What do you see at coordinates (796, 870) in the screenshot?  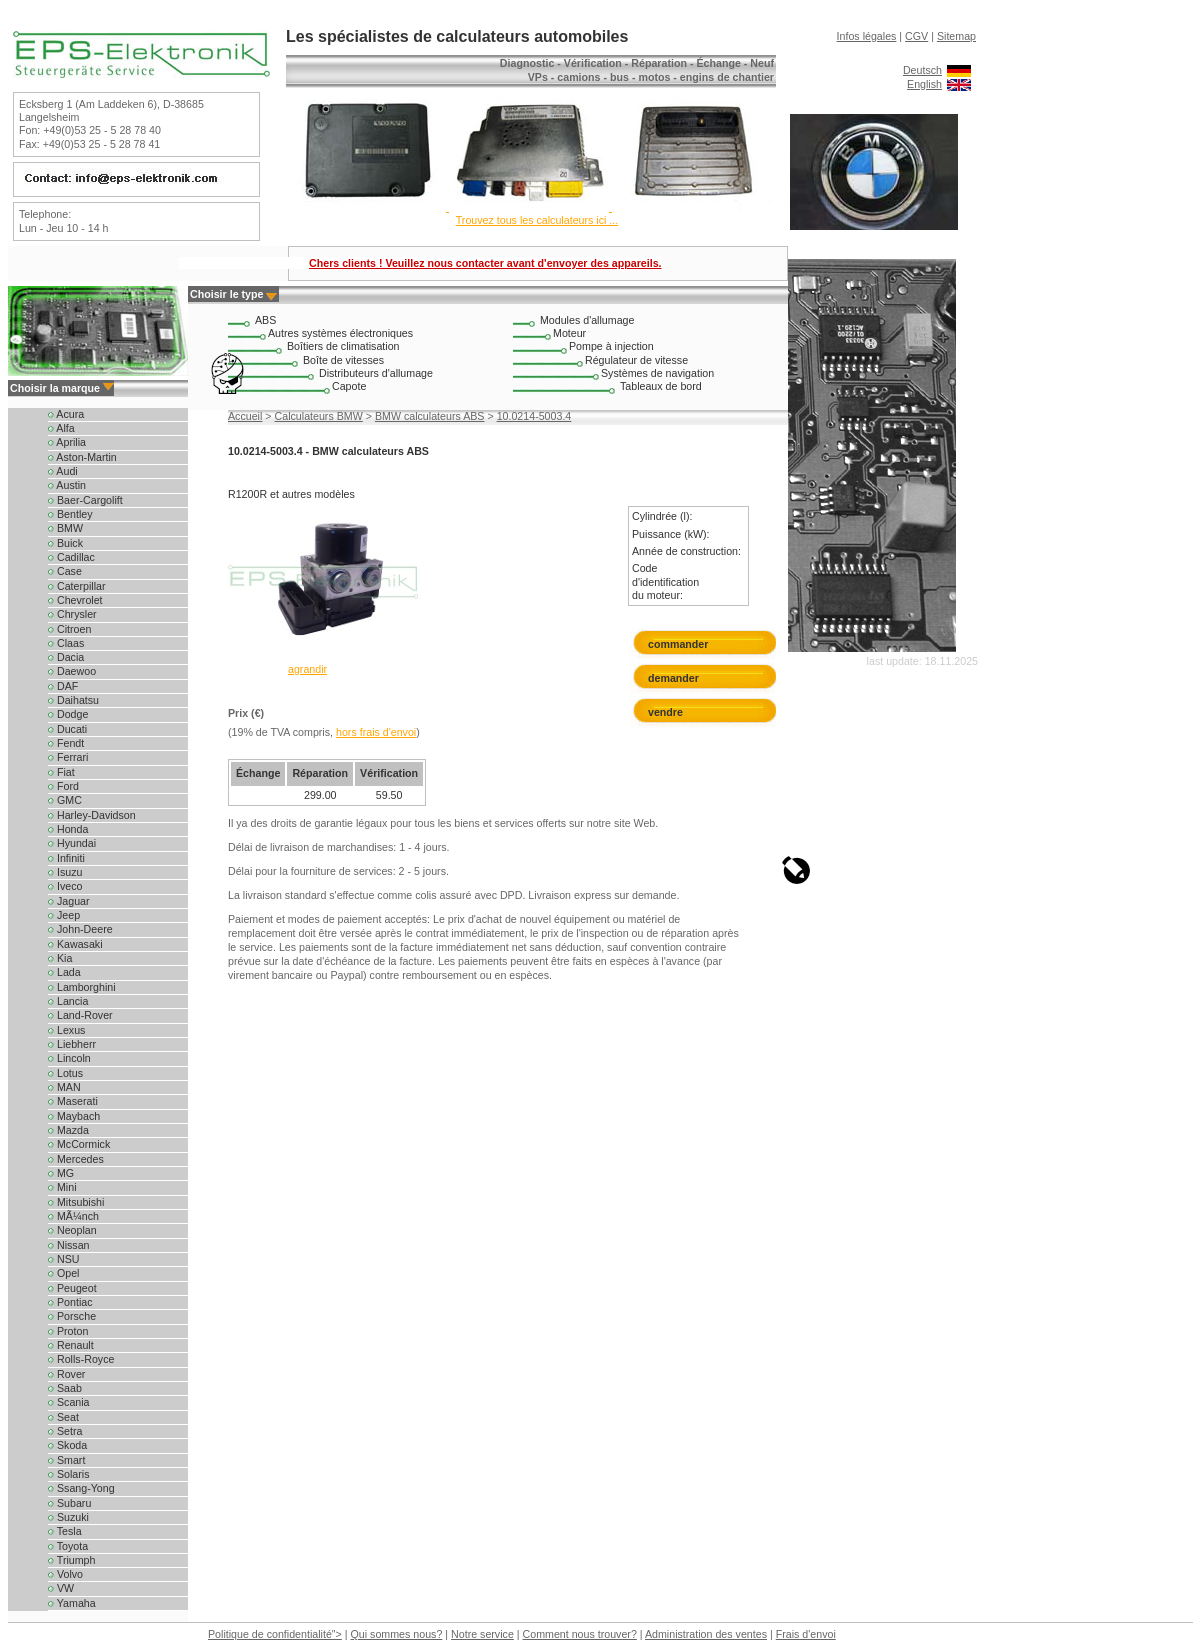 I see `open LiveJournal app` at bounding box center [796, 870].